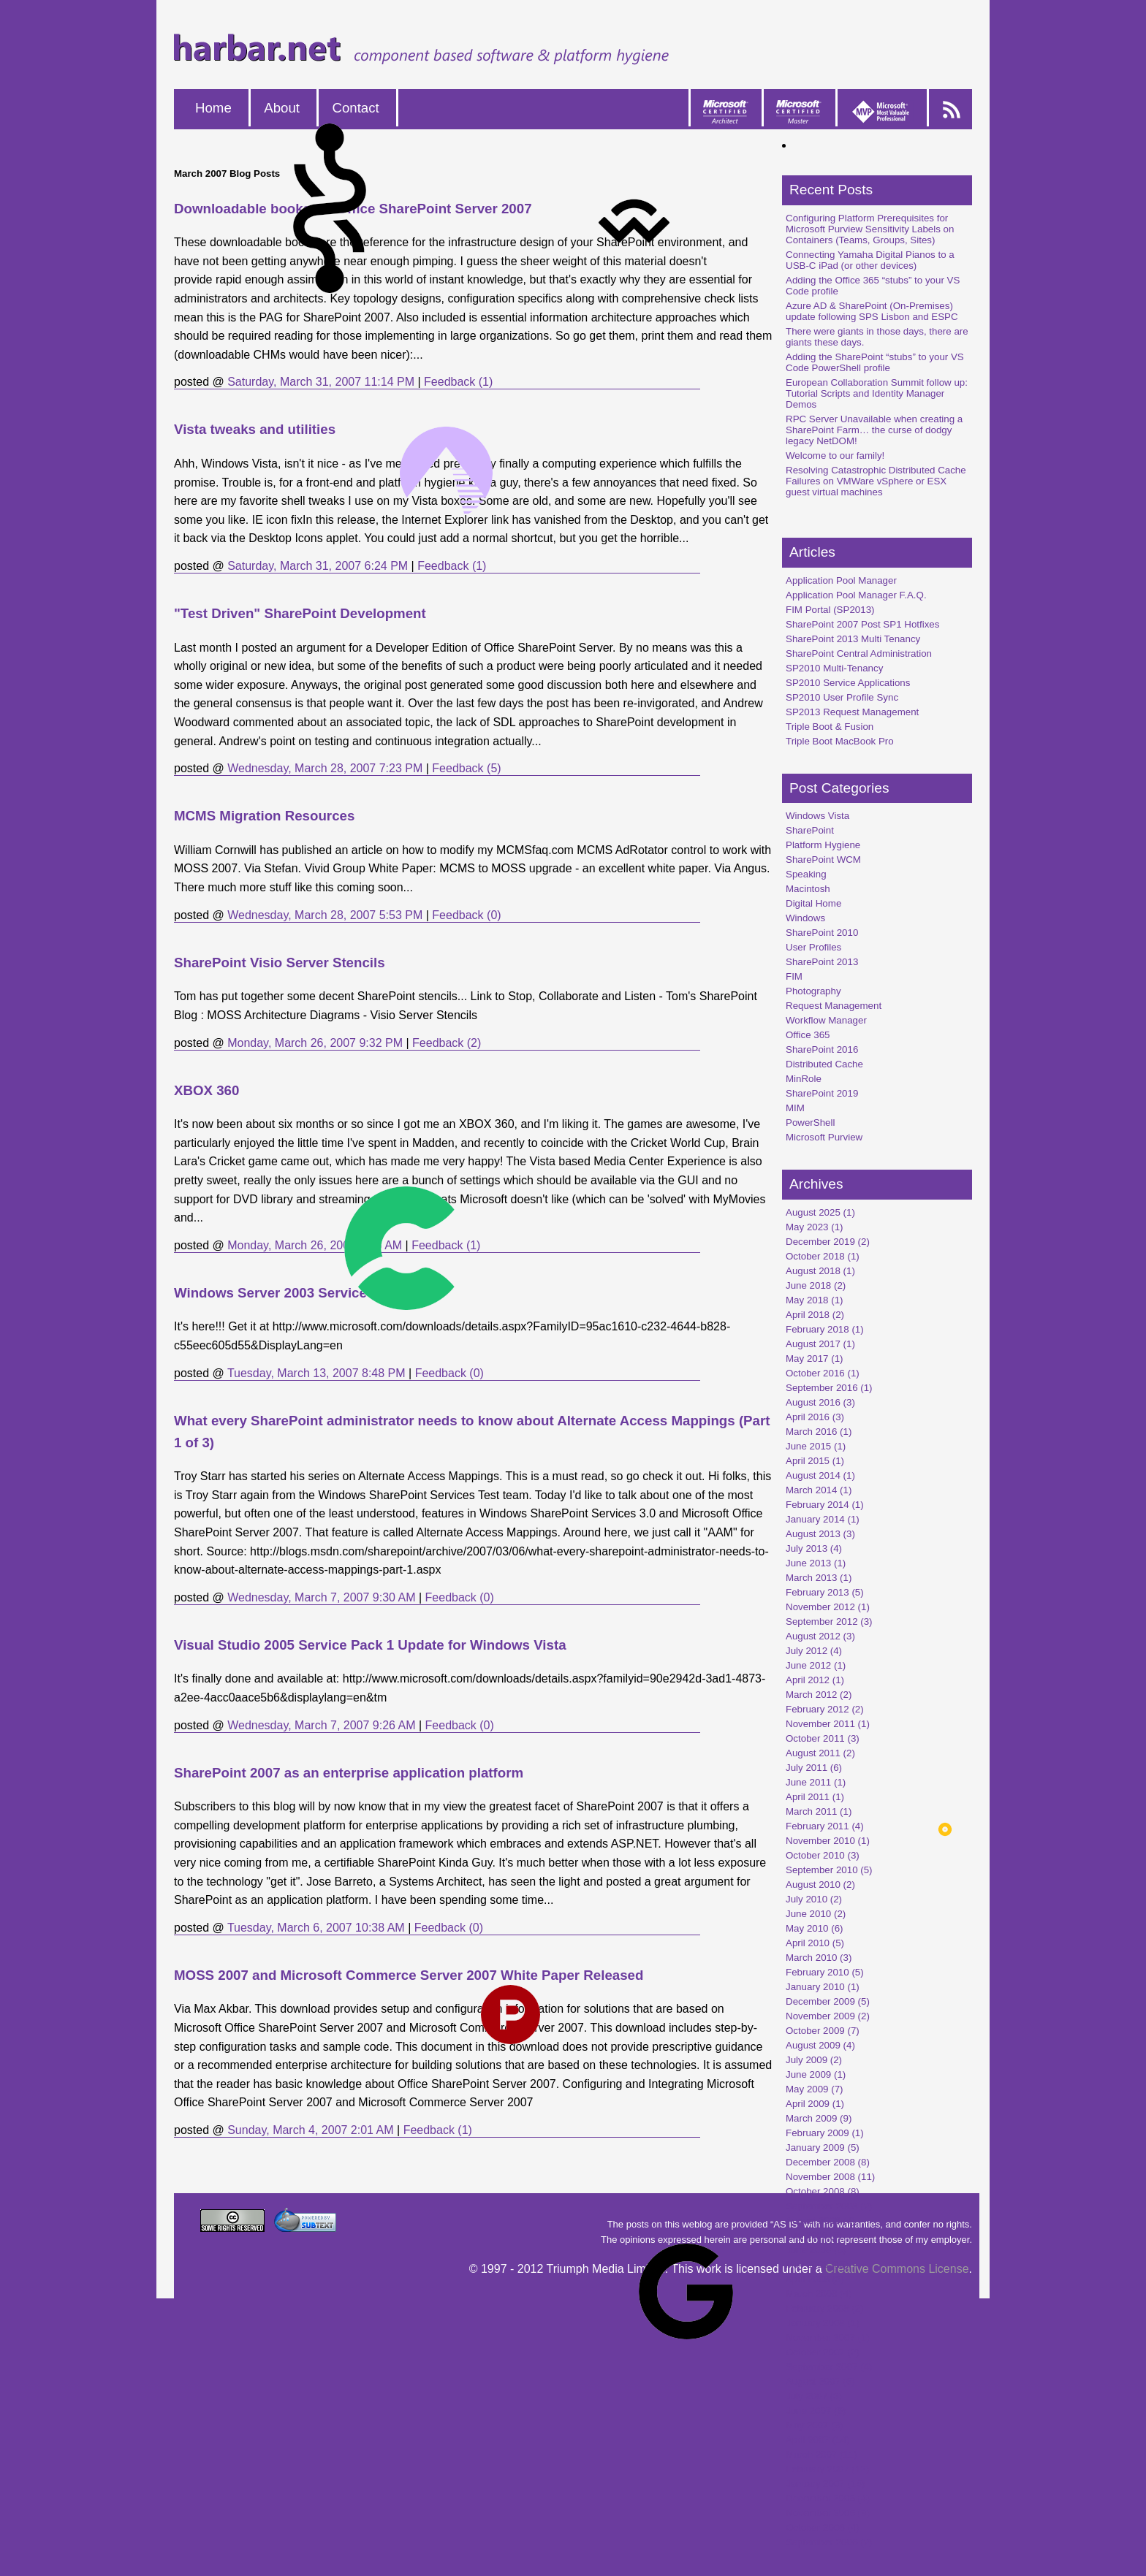 This screenshot has width=1146, height=2576. I want to click on link to Codeberg repository, so click(446, 470).